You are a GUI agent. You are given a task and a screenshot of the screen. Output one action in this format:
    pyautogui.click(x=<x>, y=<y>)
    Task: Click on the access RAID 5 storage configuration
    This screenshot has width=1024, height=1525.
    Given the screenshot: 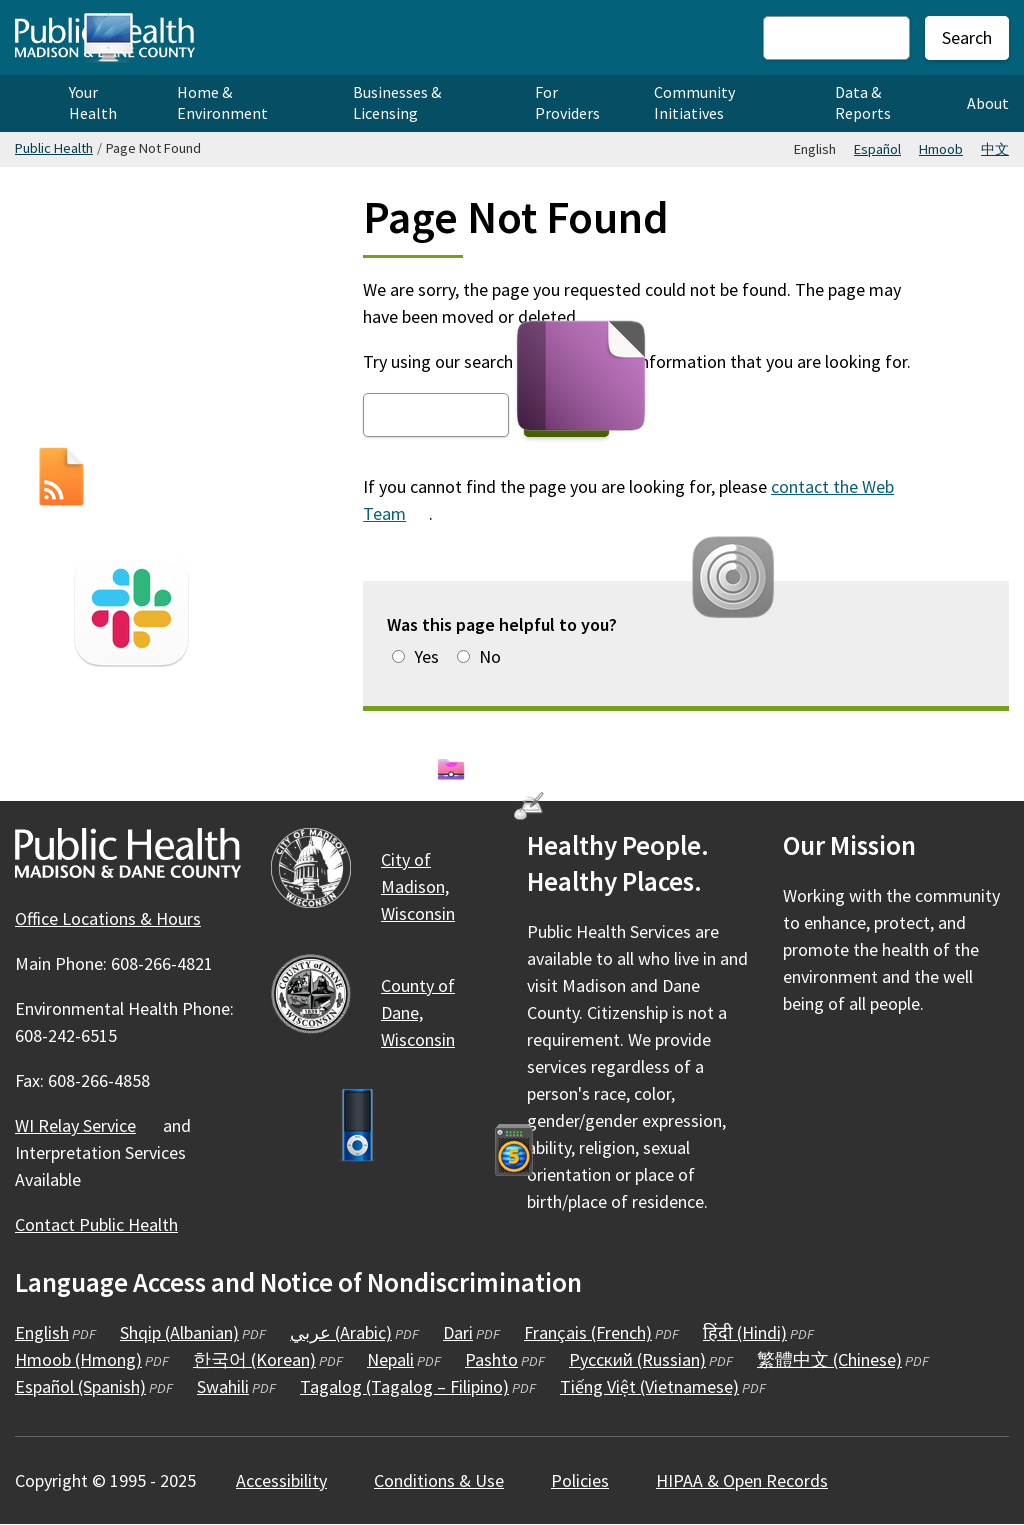 What is the action you would take?
    pyautogui.click(x=514, y=1150)
    